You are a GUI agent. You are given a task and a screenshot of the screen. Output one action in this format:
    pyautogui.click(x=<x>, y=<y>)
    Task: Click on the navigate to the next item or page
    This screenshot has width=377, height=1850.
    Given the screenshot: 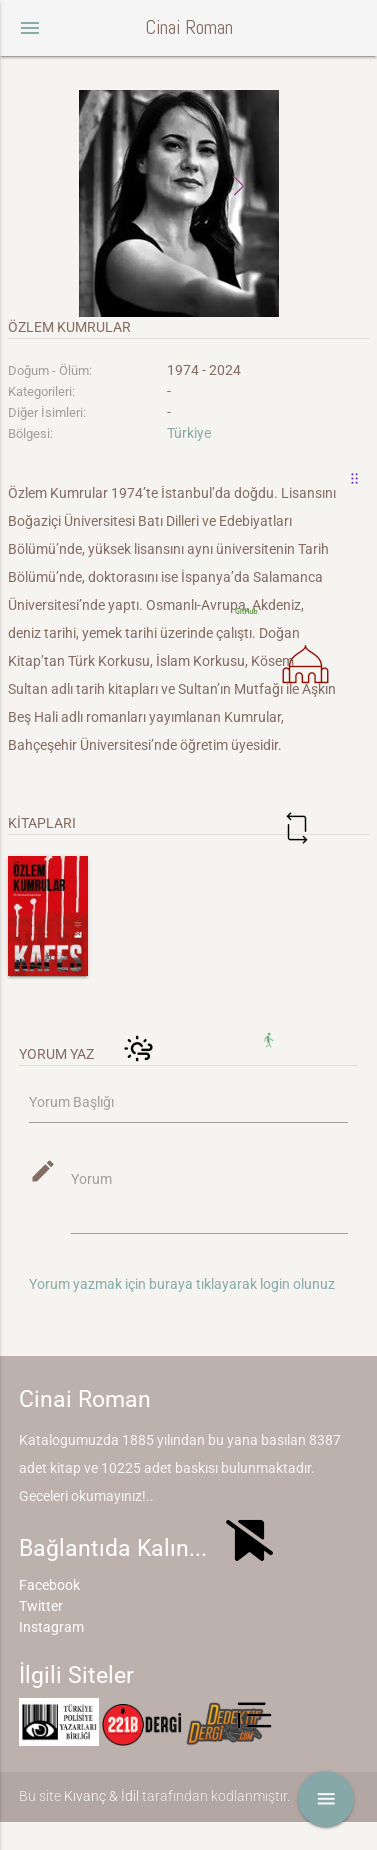 What is the action you would take?
    pyautogui.click(x=239, y=186)
    